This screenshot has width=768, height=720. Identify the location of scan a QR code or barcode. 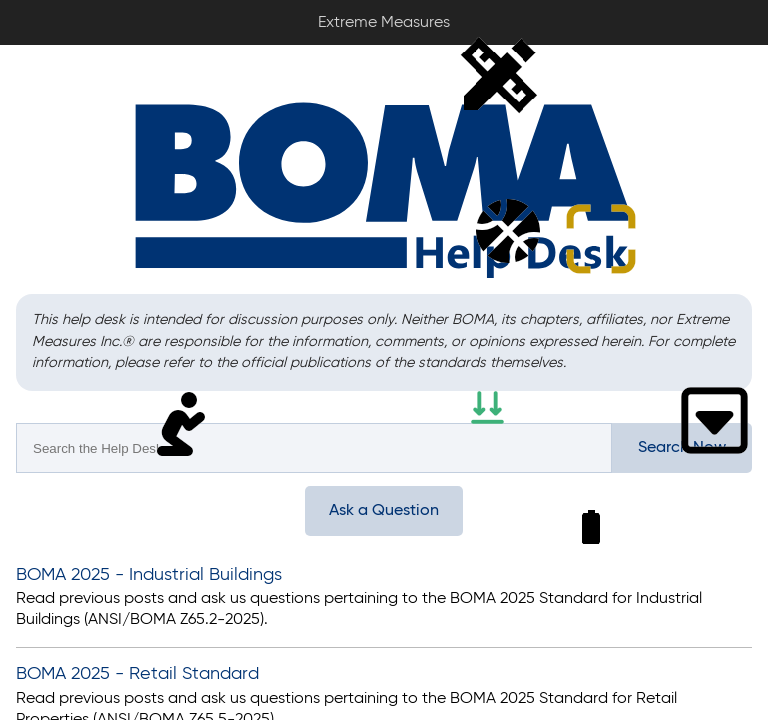
(601, 239).